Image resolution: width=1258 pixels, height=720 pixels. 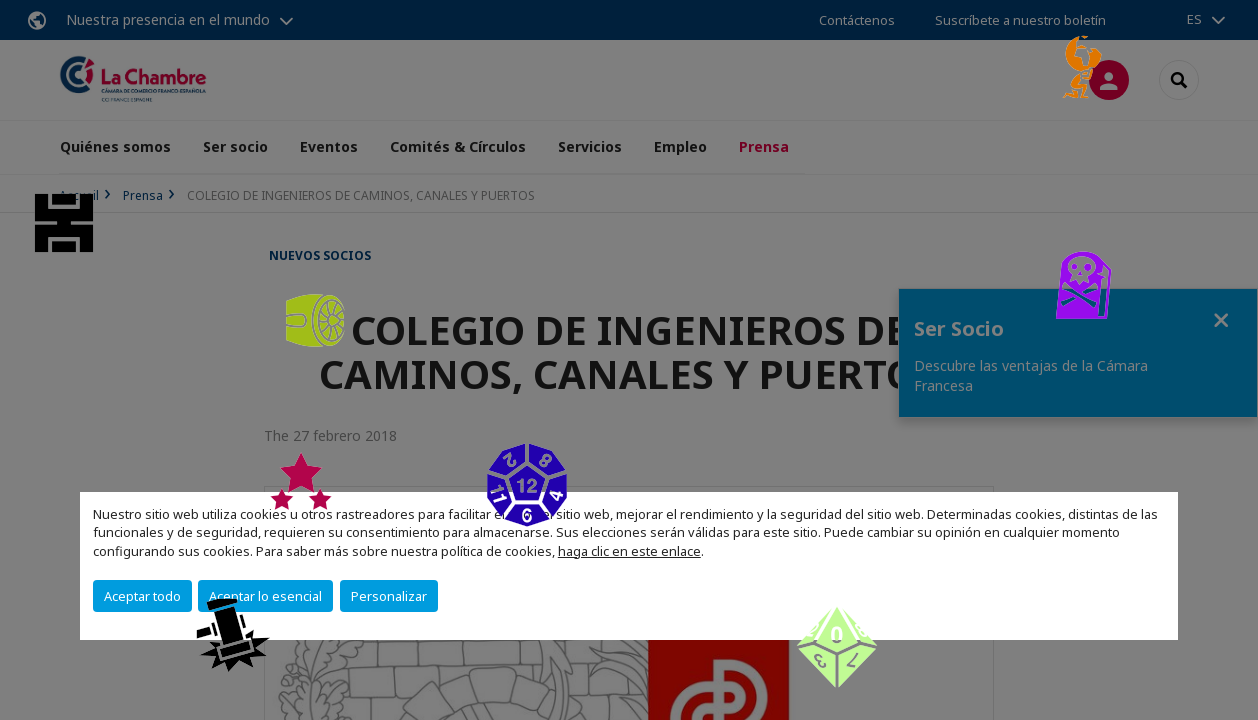 What do you see at coordinates (233, 635) in the screenshot?
I see `indicates a legal or court-related feature` at bounding box center [233, 635].